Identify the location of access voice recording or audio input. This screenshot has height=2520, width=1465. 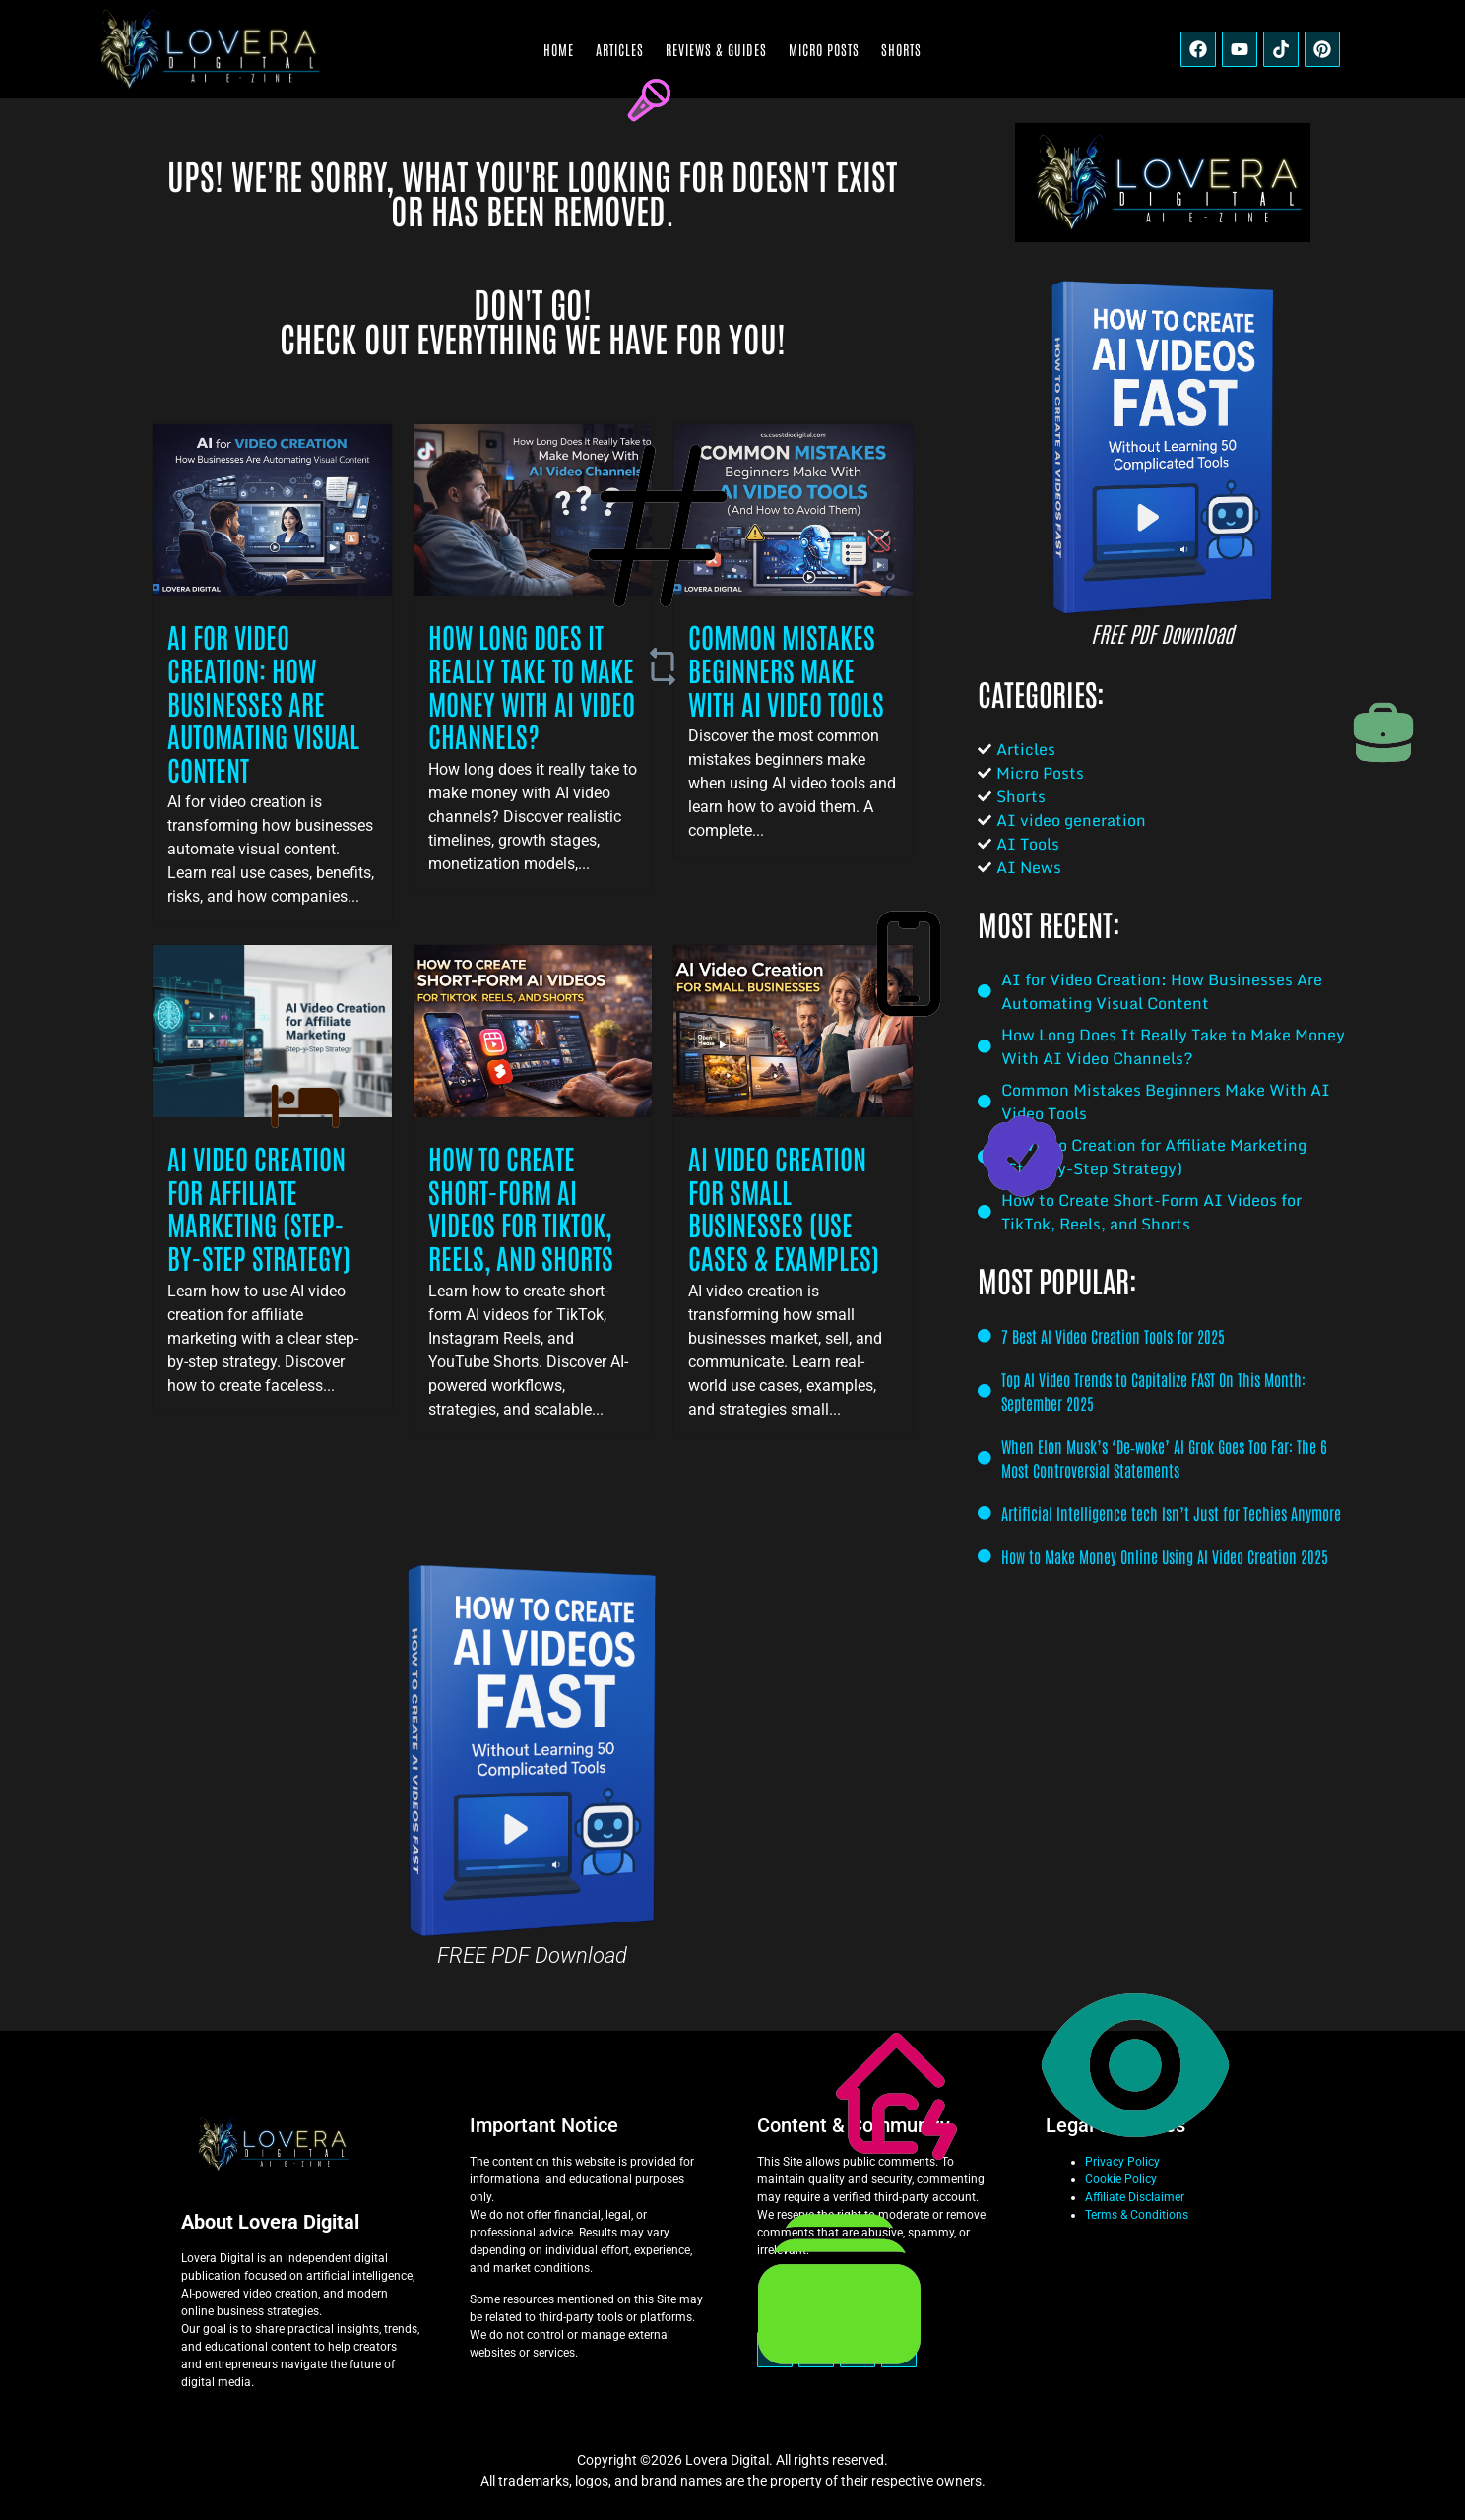
(648, 100).